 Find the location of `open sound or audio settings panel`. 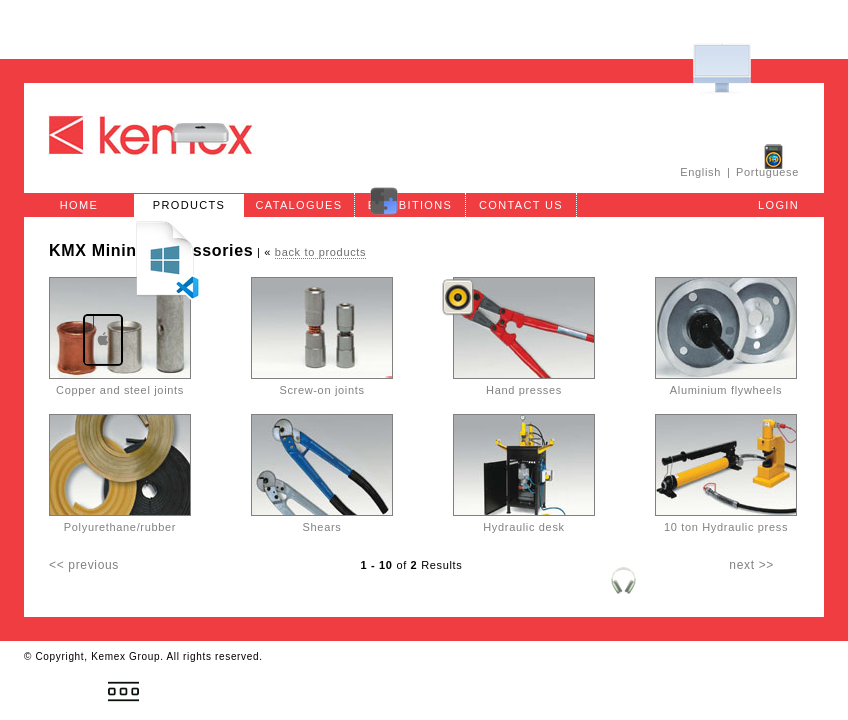

open sound or audio settings panel is located at coordinates (458, 297).